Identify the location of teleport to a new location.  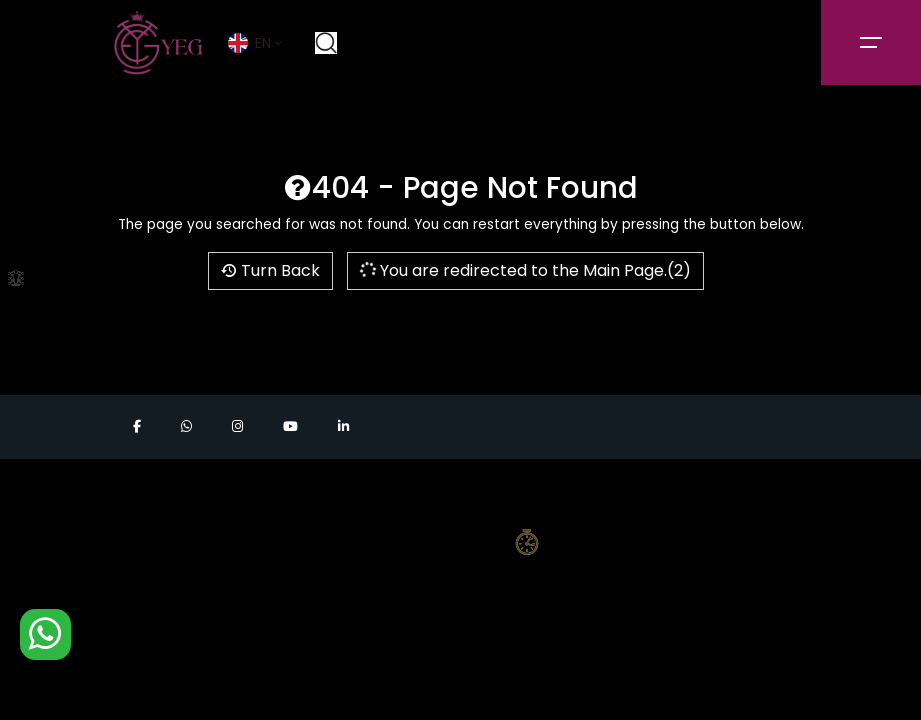
(16, 278).